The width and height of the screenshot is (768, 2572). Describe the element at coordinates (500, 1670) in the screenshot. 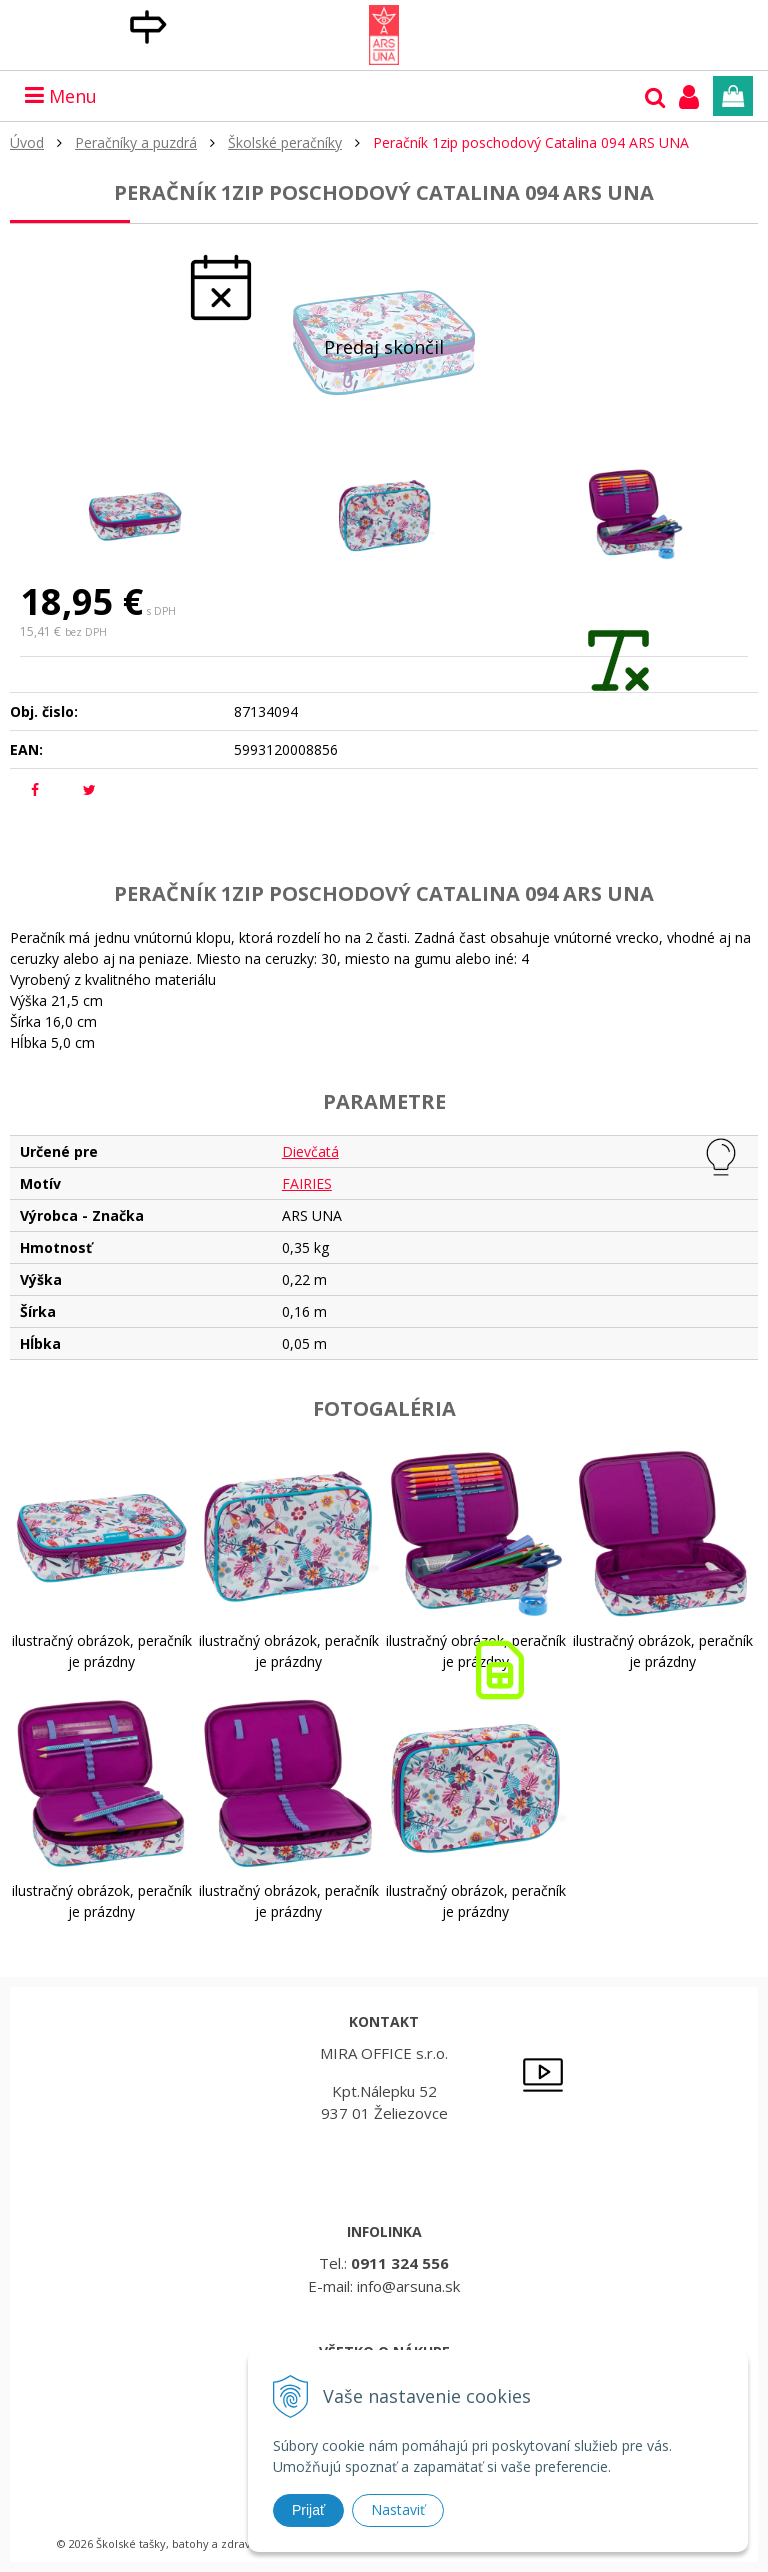

I see `manage SIM card settings` at that location.